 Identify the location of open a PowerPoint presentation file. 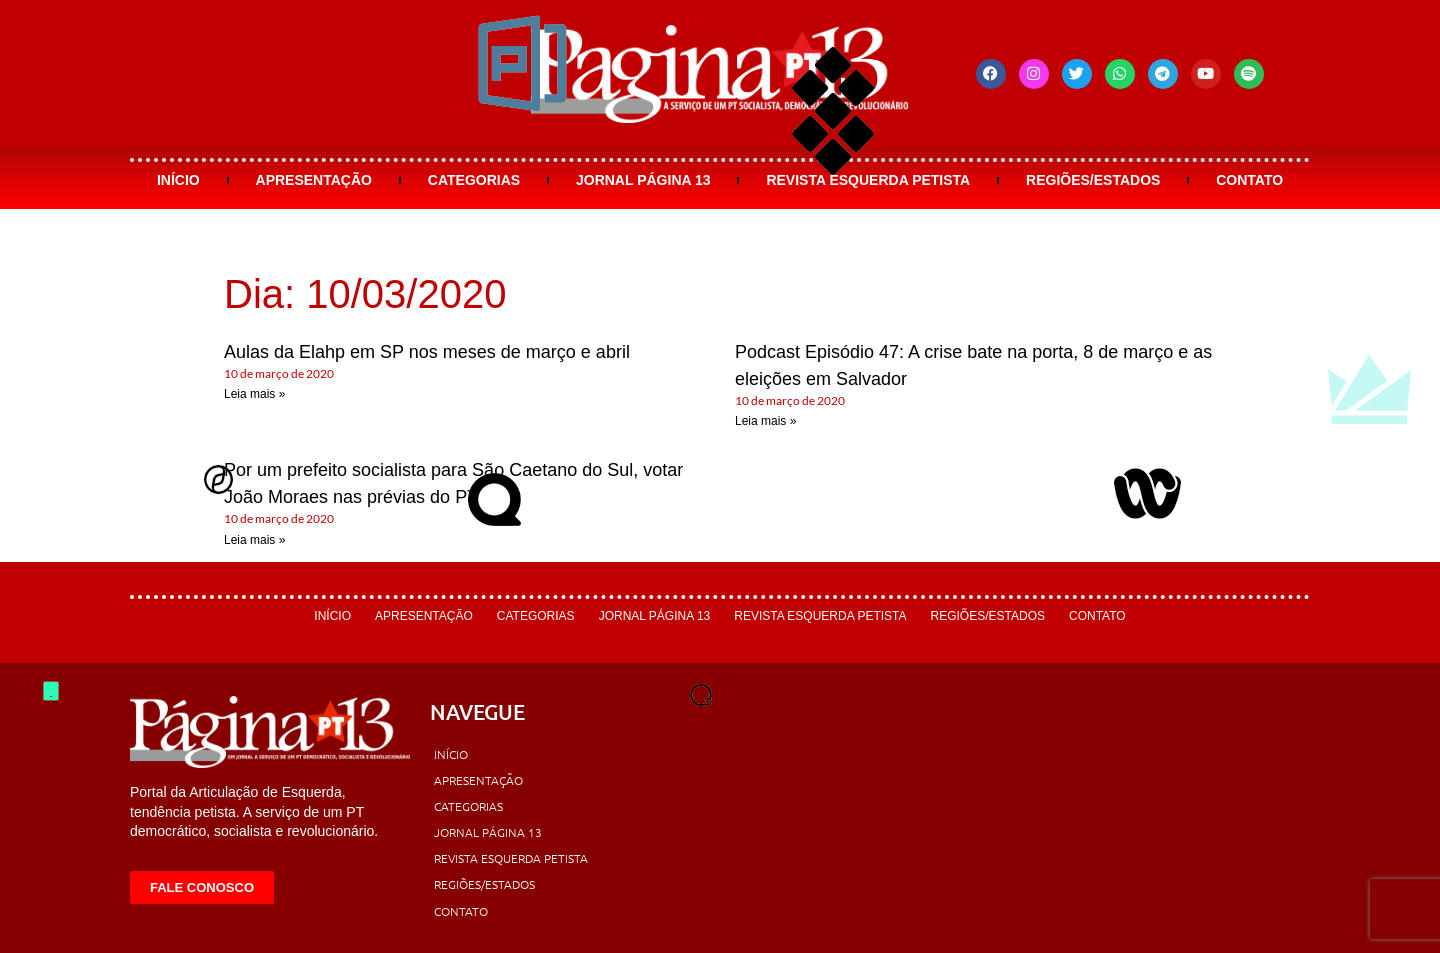
(522, 63).